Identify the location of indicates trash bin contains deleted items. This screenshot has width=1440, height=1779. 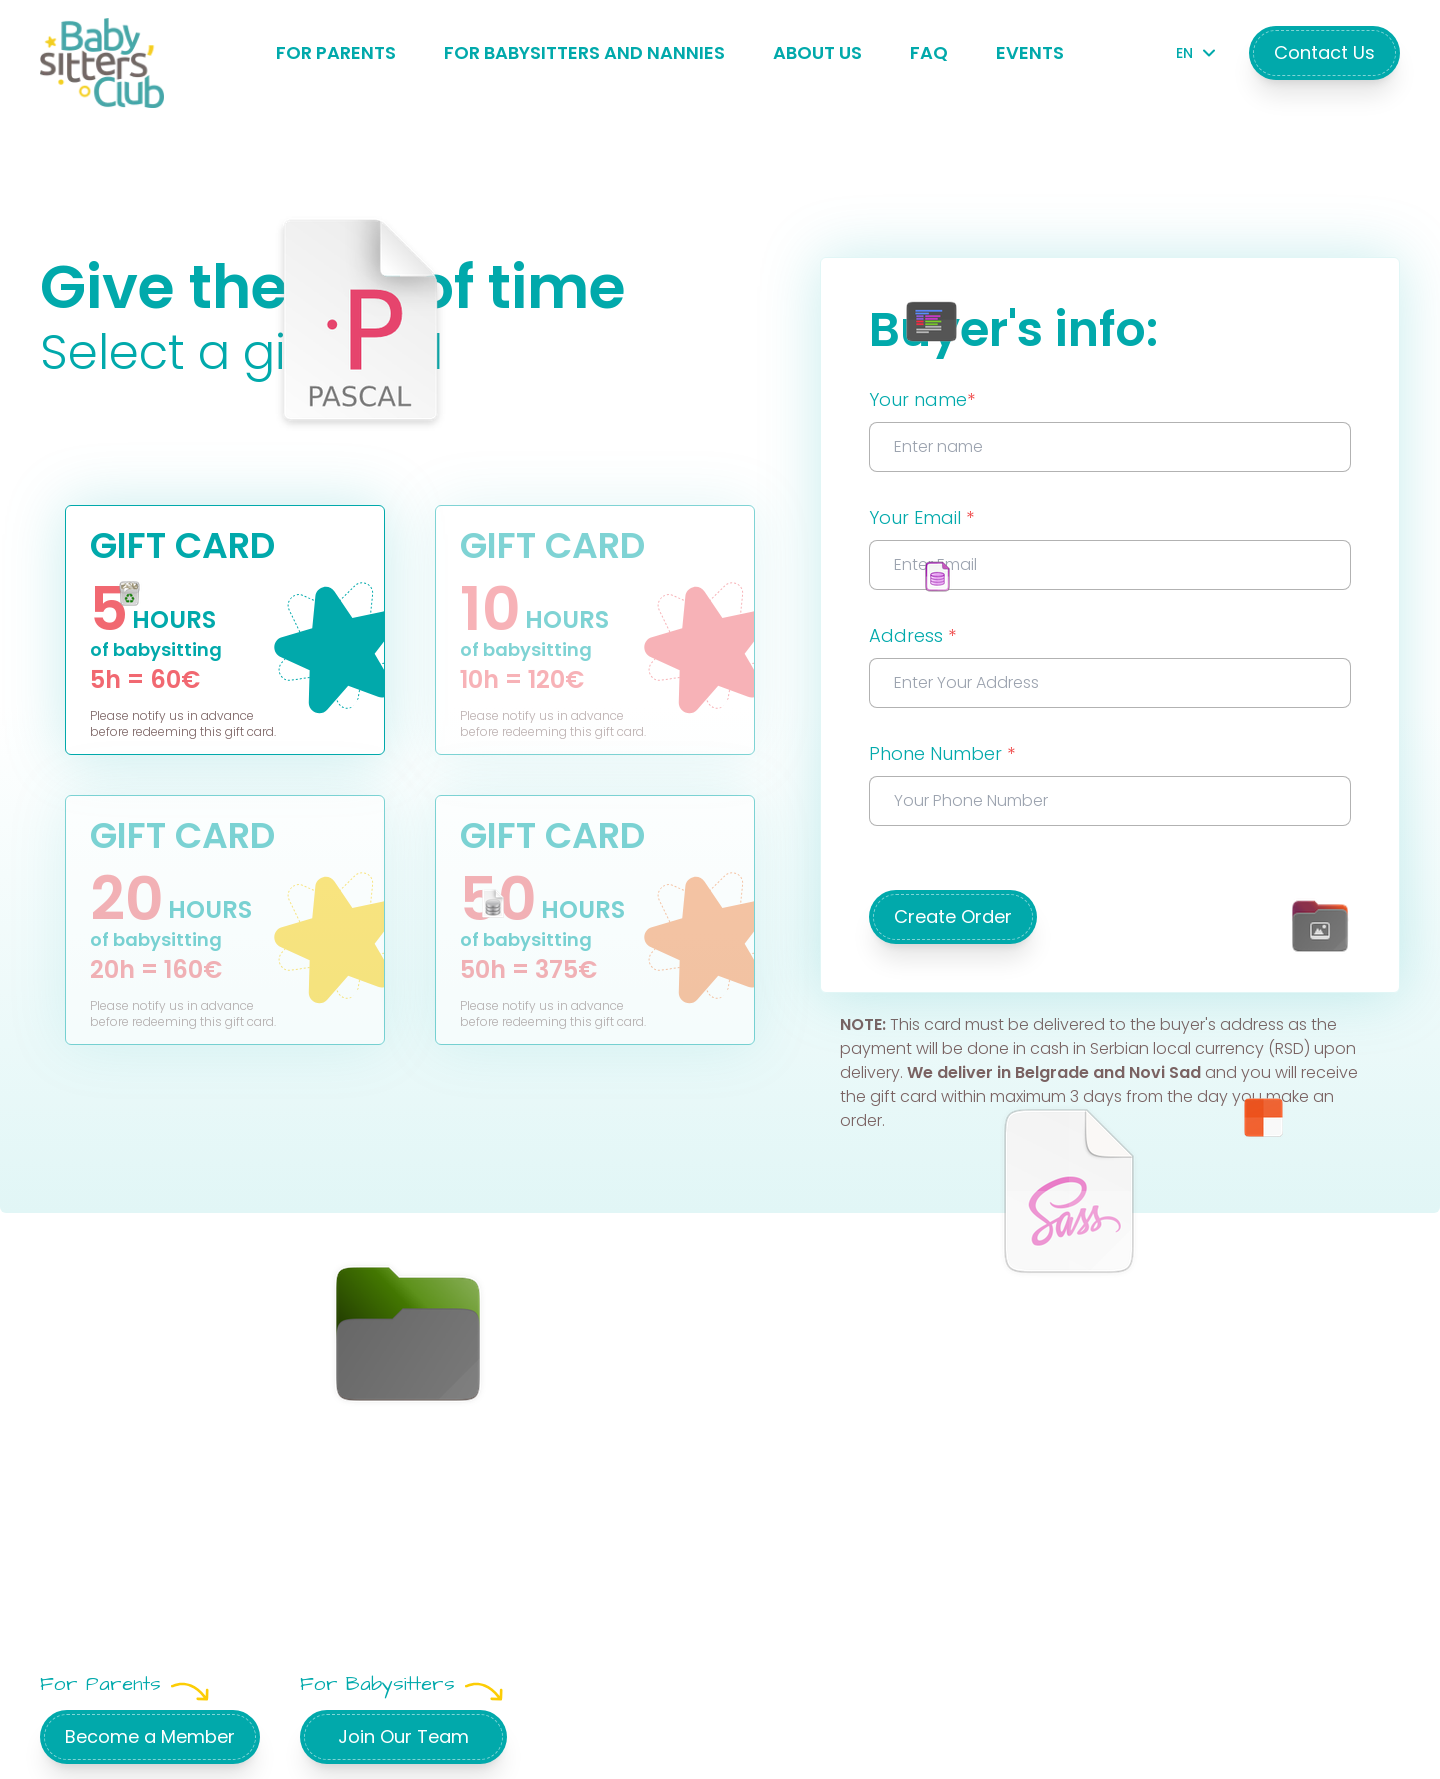
(129, 593).